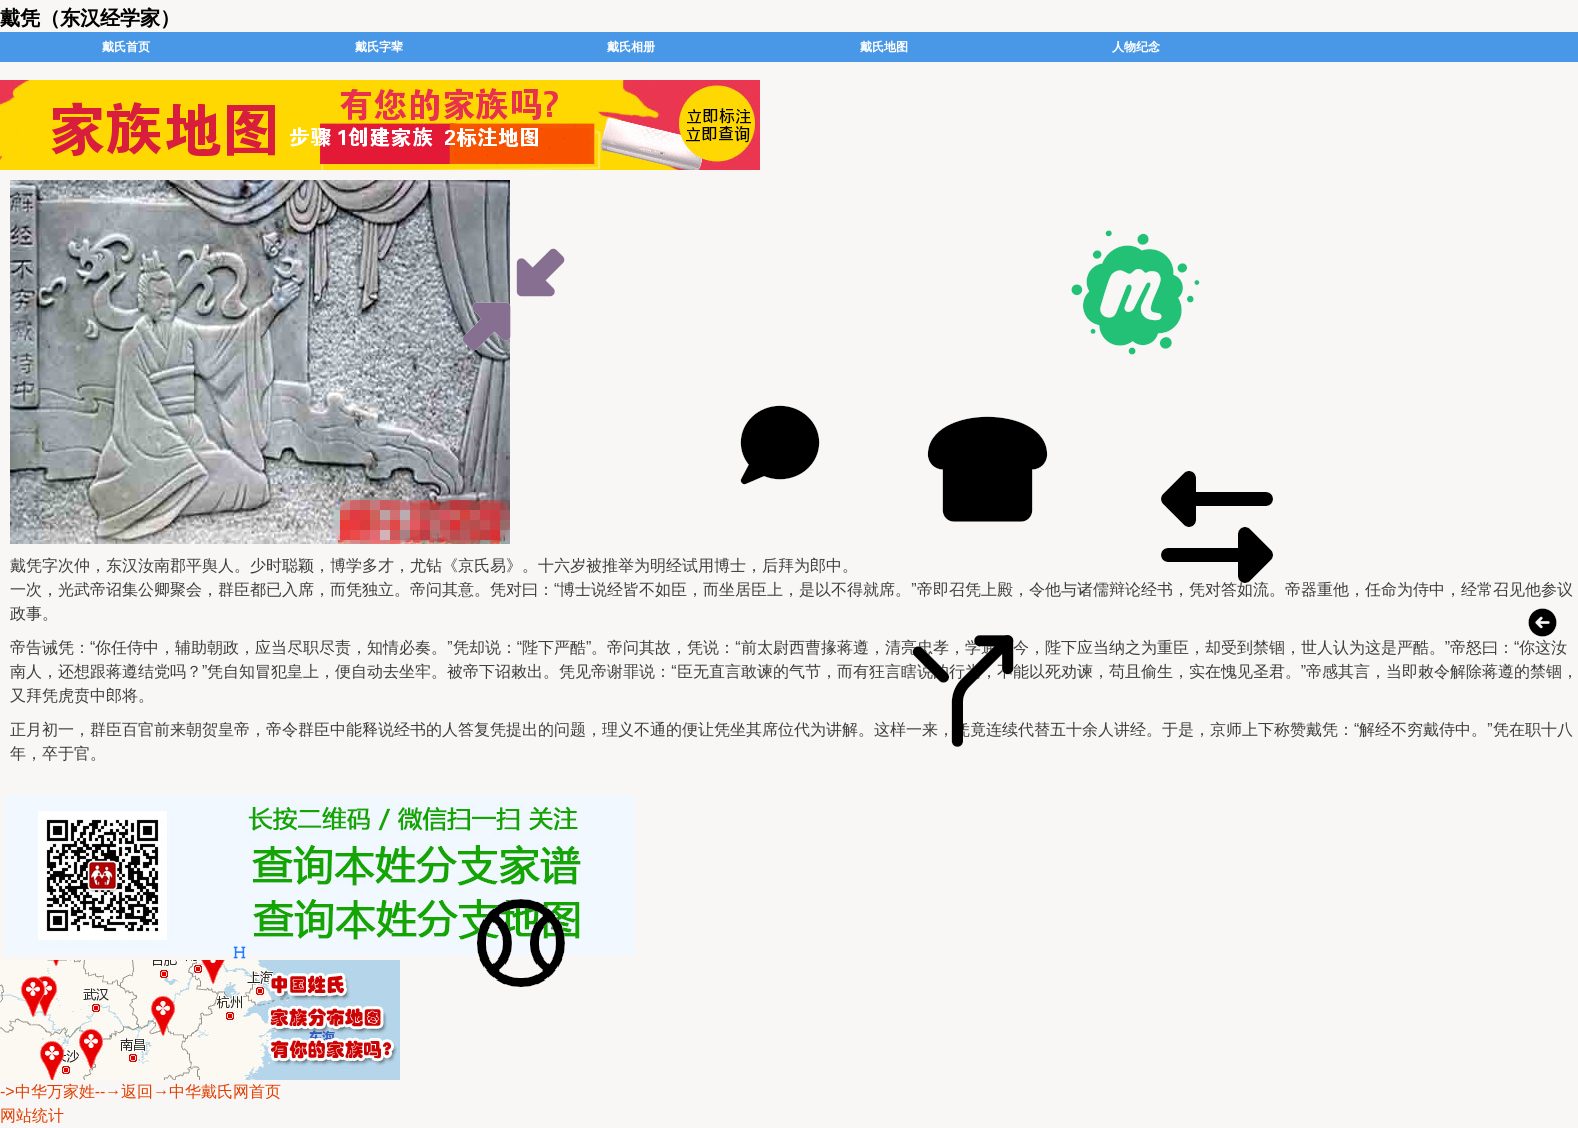  I want to click on open comments section, so click(780, 445).